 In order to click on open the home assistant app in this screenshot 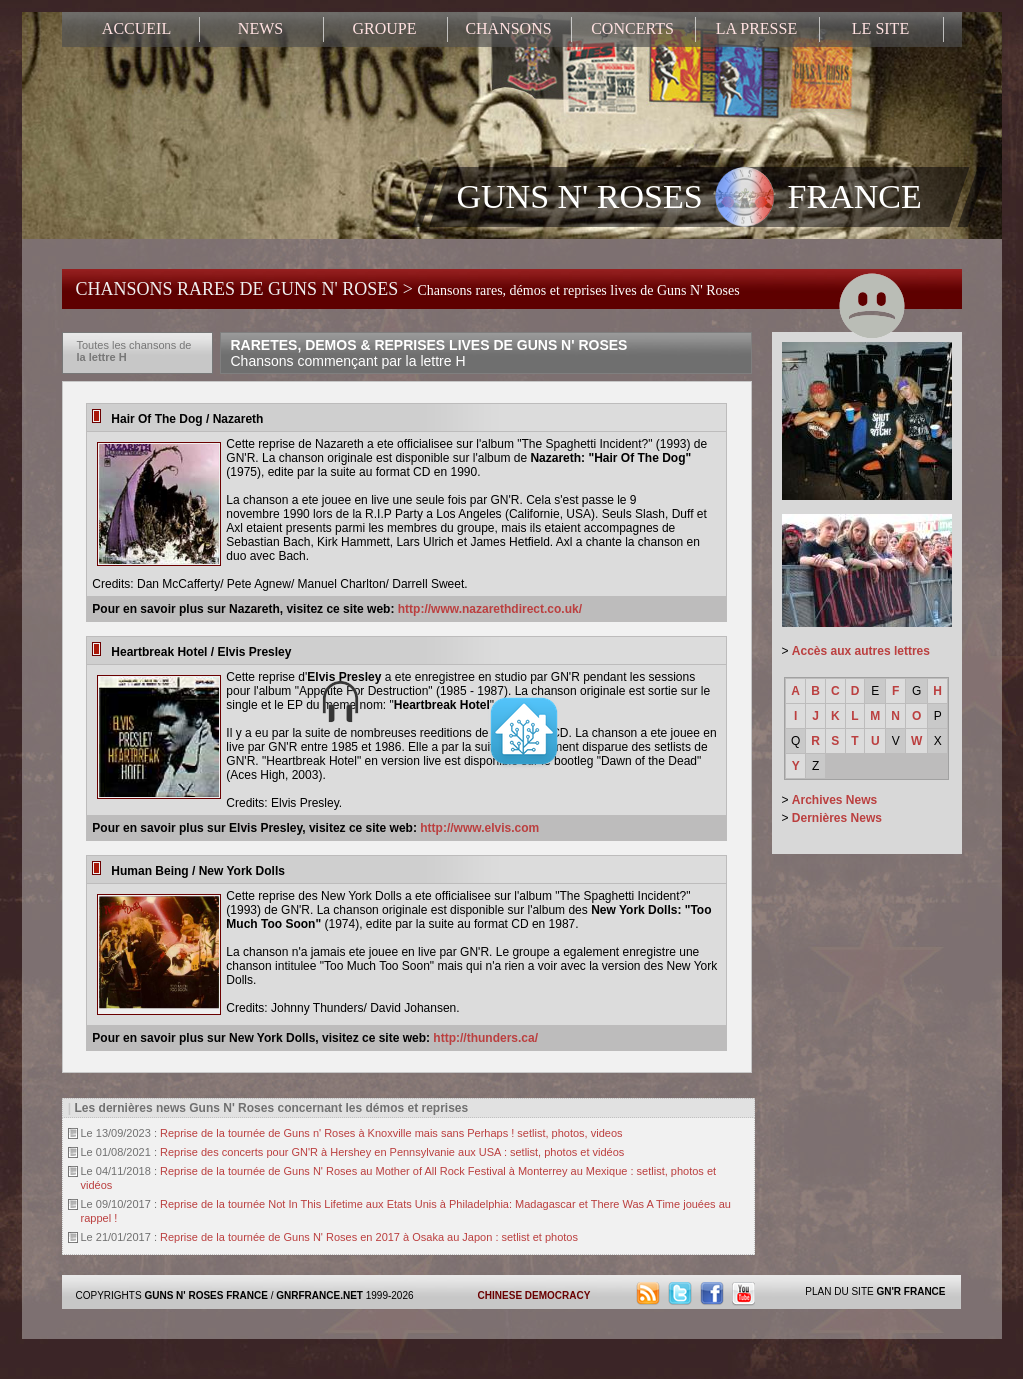, I will do `click(524, 731)`.